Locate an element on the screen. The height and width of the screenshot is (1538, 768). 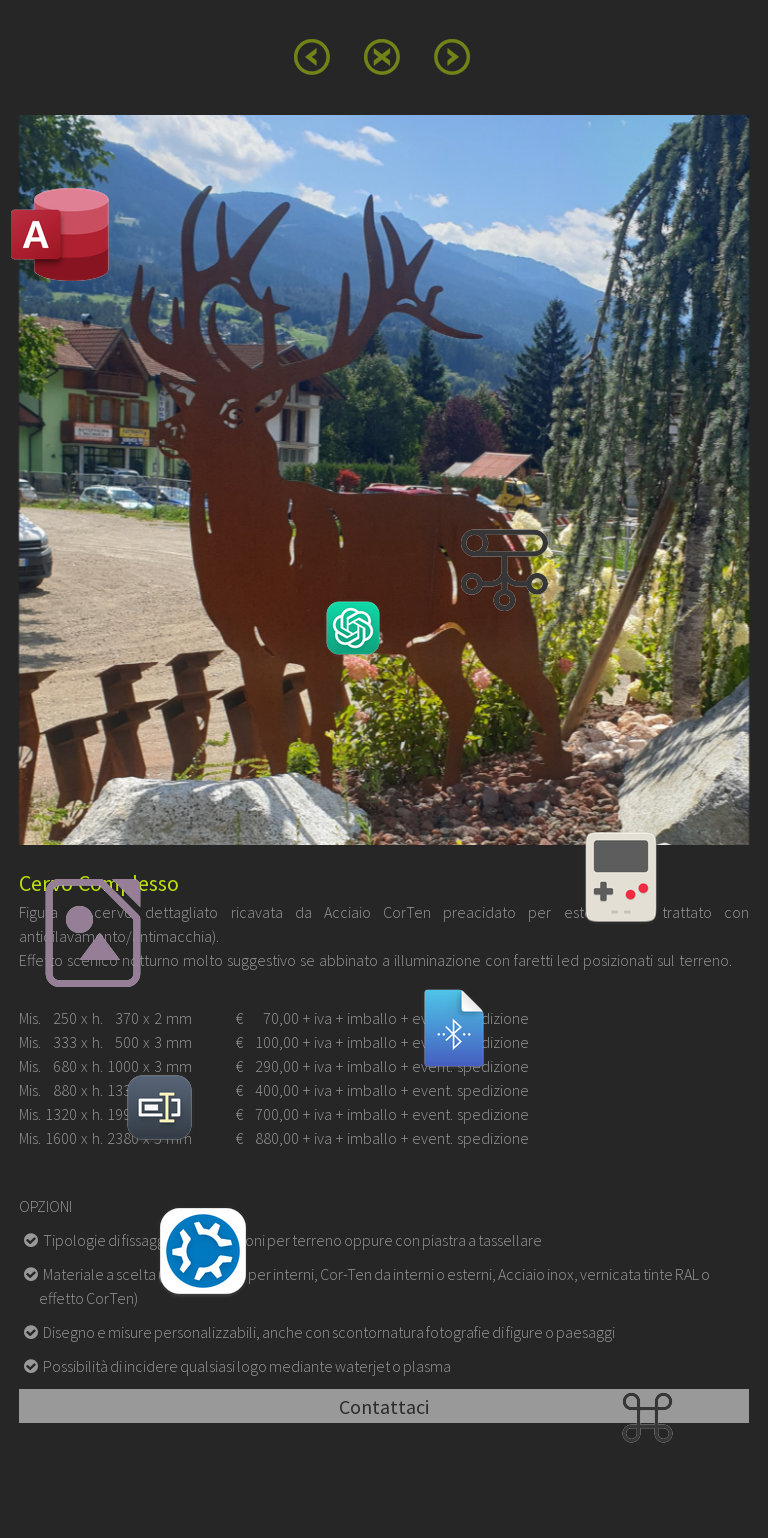
open bulky app for batch file renaming is located at coordinates (159, 1107).